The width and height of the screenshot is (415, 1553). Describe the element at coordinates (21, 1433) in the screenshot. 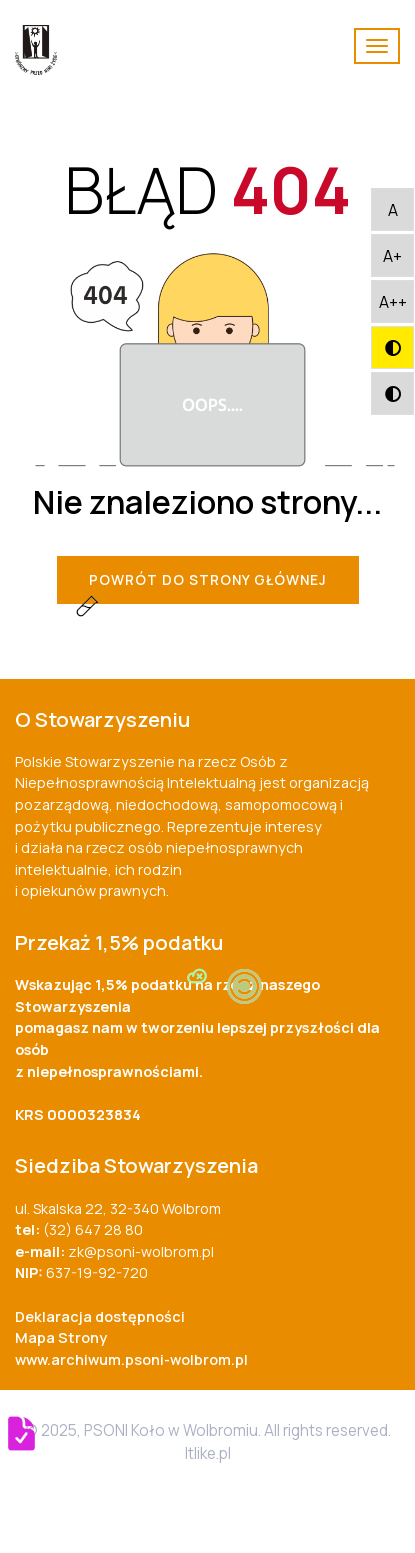

I see `document verified or approved` at that location.